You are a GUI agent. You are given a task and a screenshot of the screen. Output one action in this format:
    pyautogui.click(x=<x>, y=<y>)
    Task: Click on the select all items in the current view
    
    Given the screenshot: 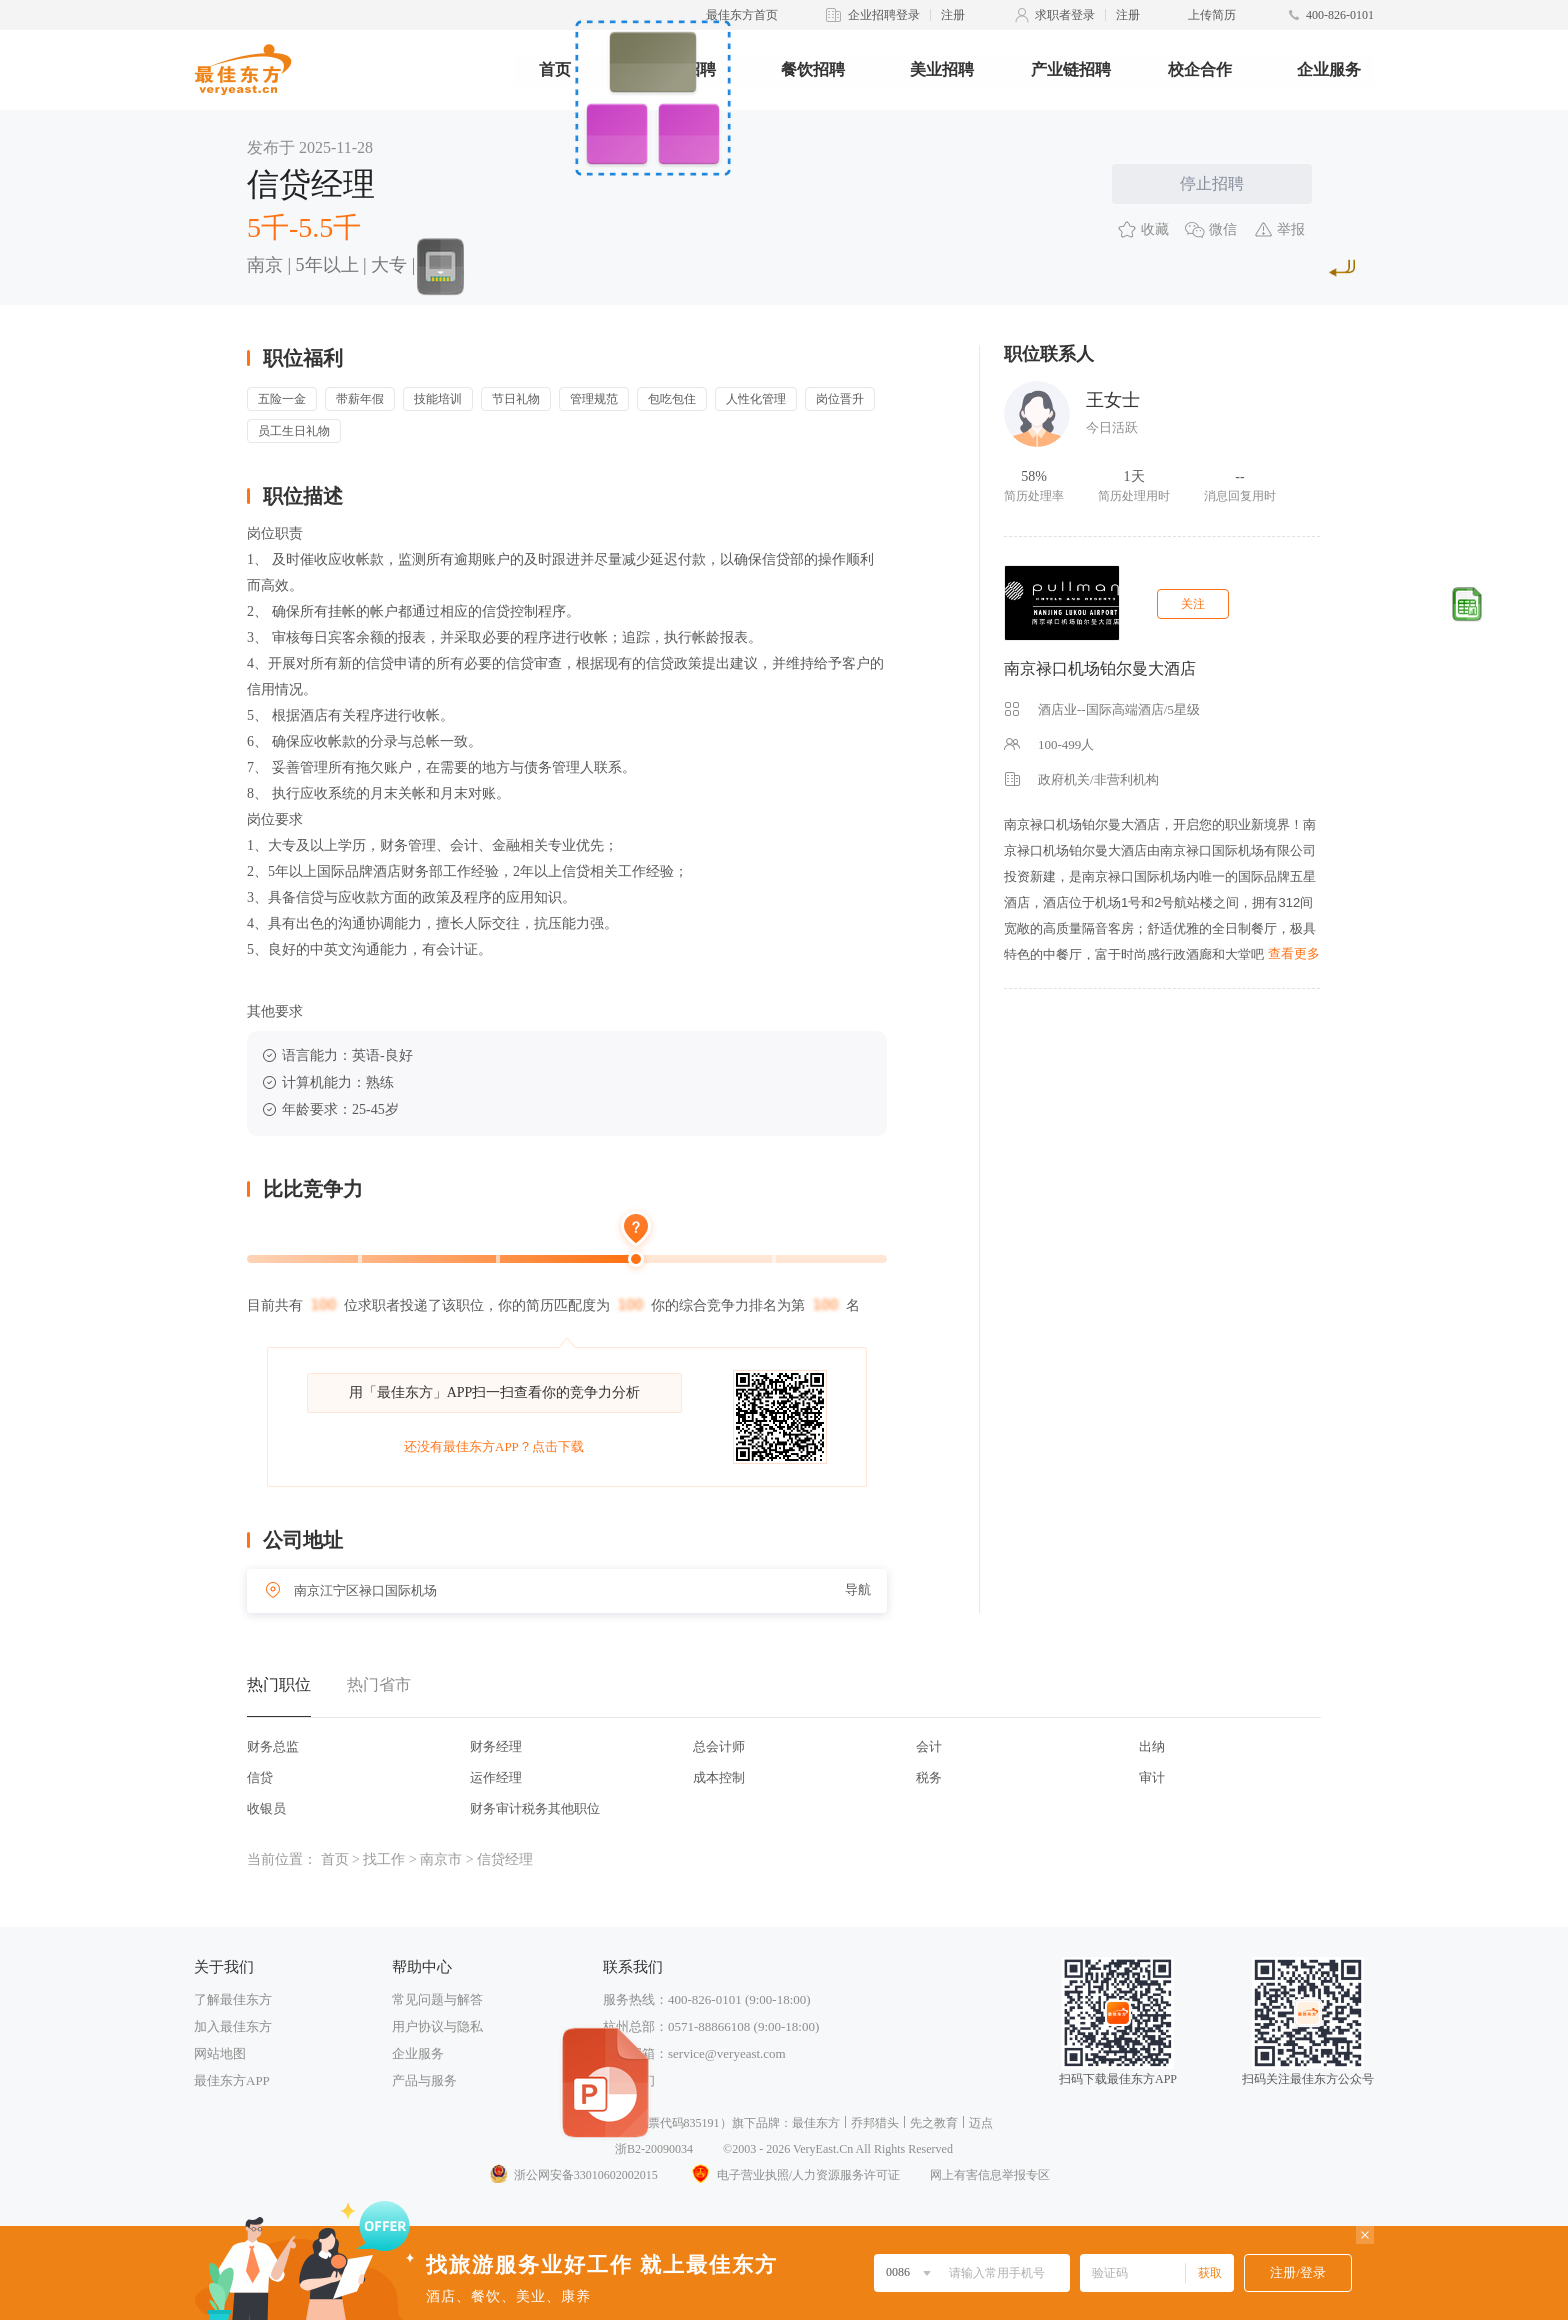 What is the action you would take?
    pyautogui.click(x=653, y=98)
    